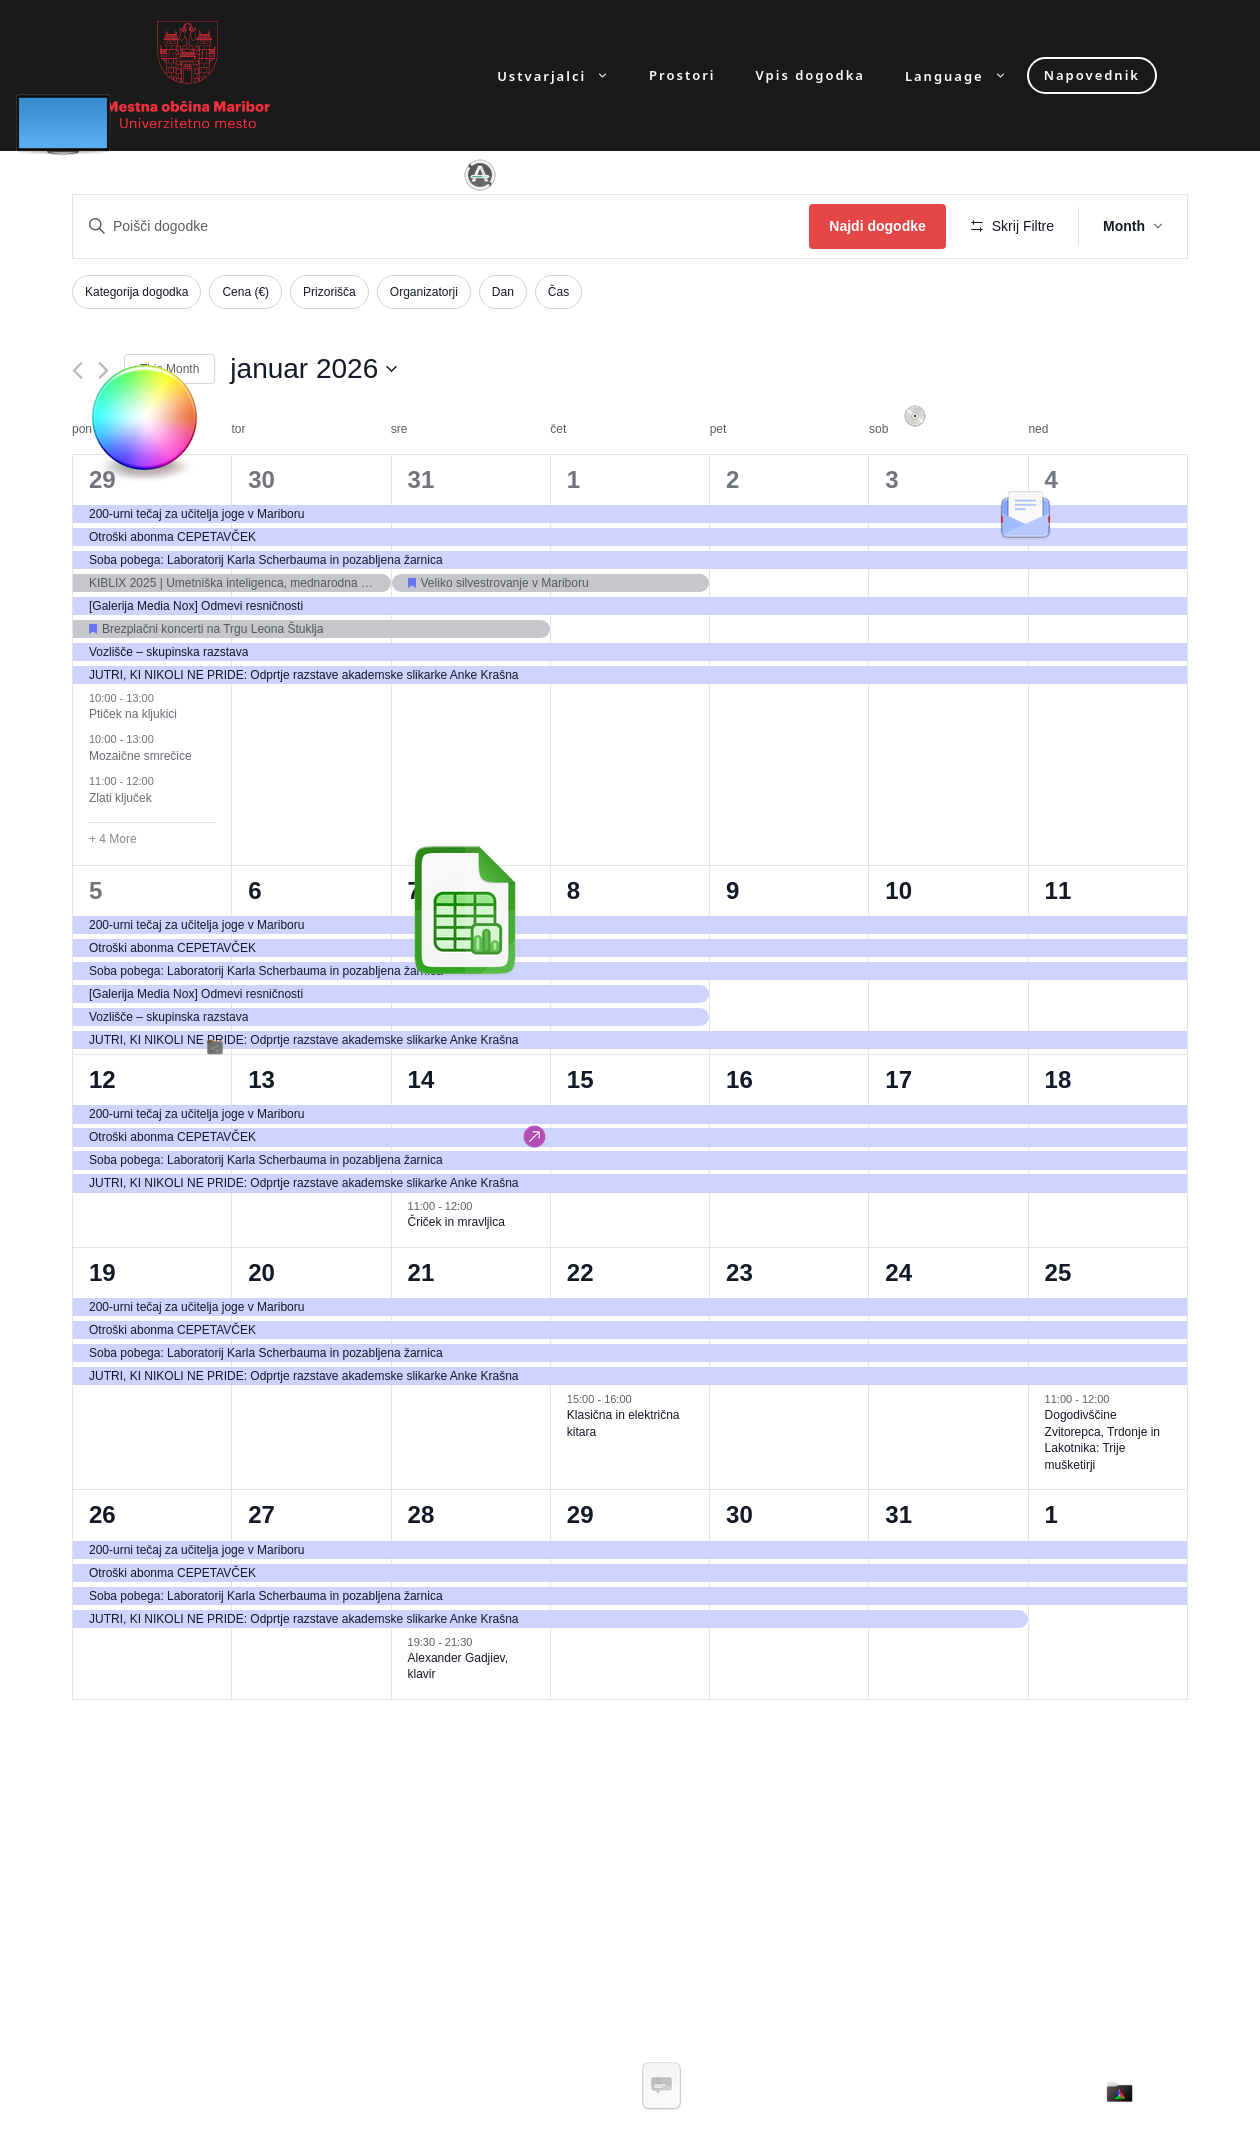 This screenshot has width=1260, height=2150. I want to click on folder containing cmake build configuration files, so click(1119, 2092).